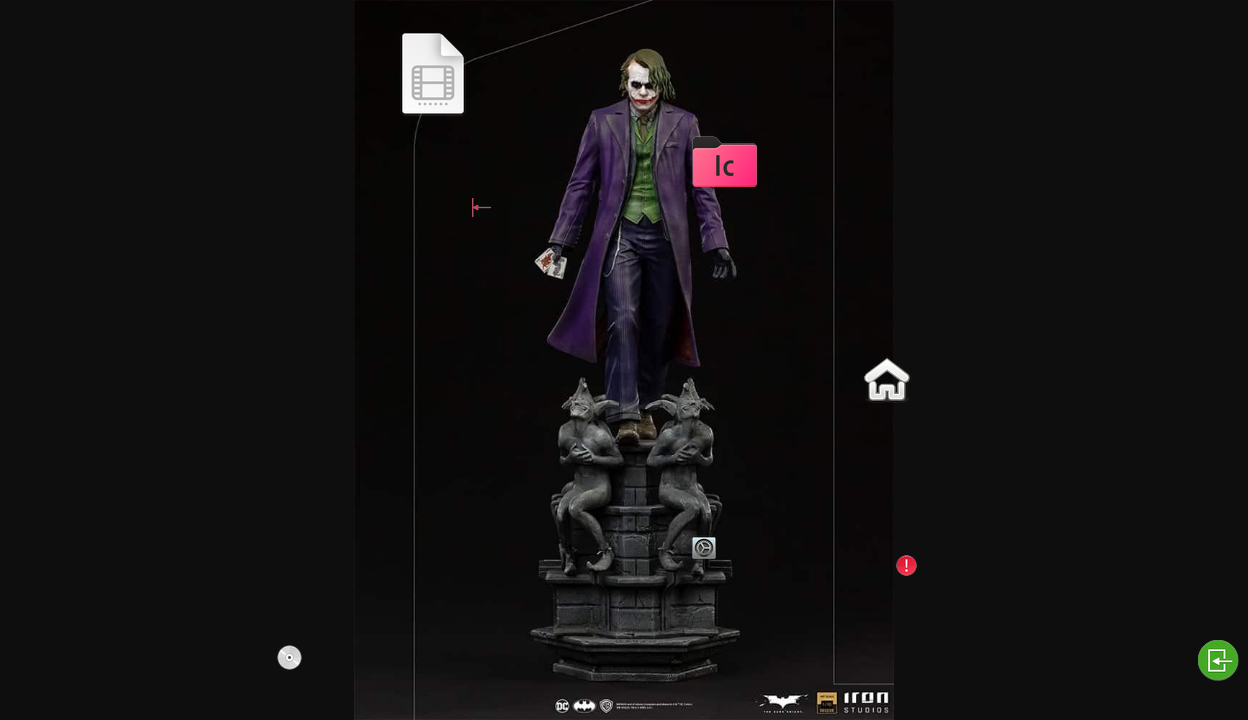 The width and height of the screenshot is (1248, 720). What do you see at coordinates (481, 207) in the screenshot?
I see `go to the first item in a list or sequence` at bounding box center [481, 207].